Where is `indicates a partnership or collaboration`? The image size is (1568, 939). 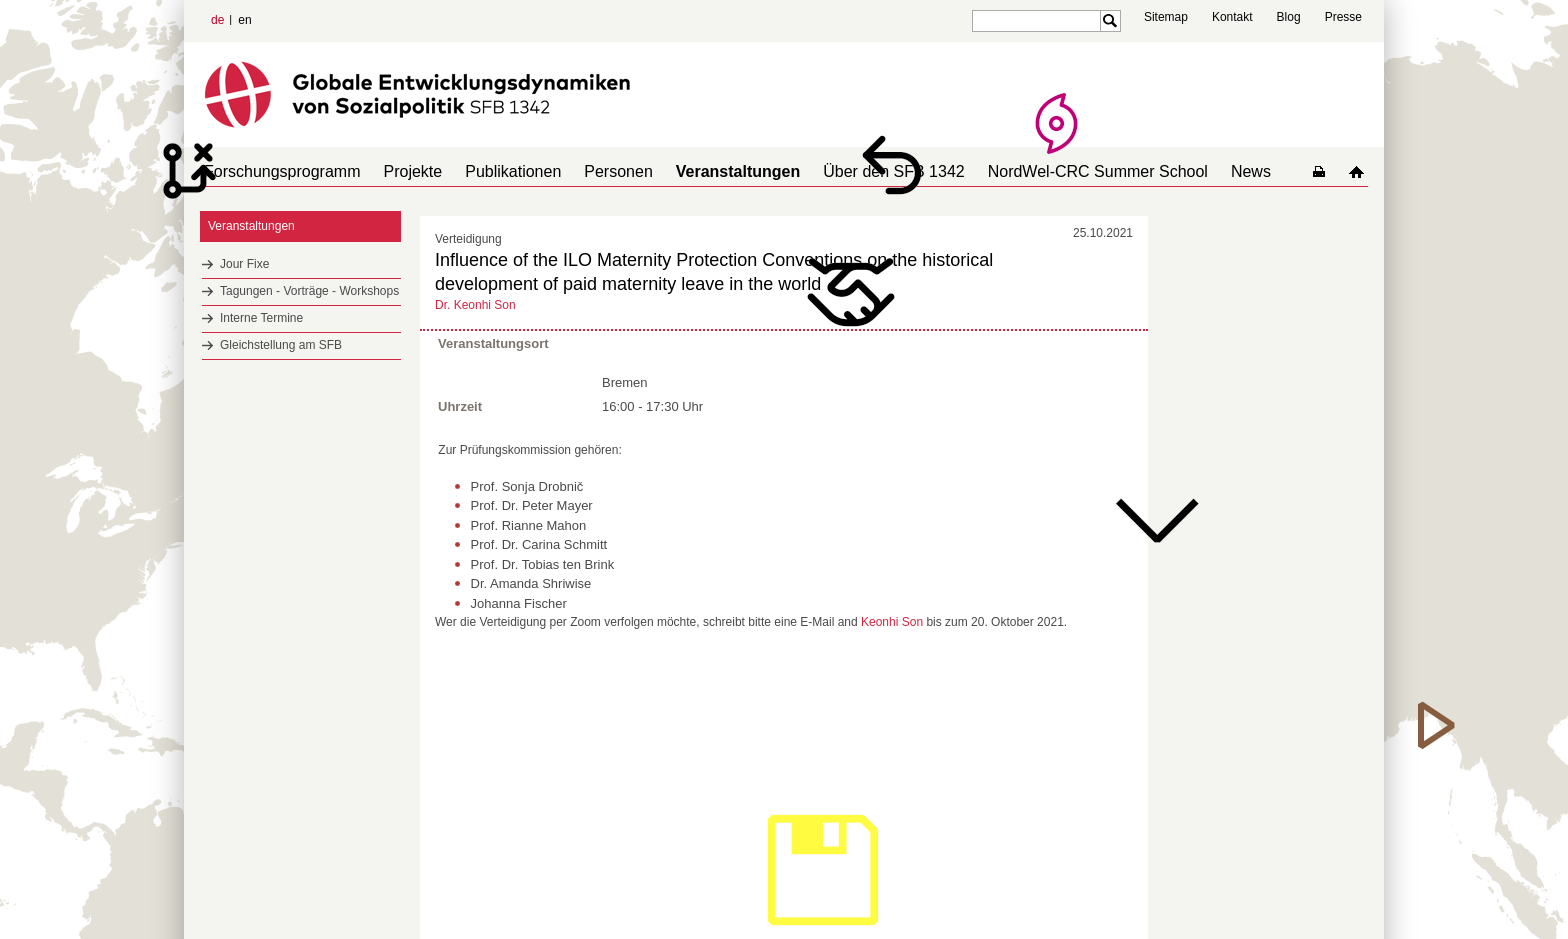 indicates a partnership or collaboration is located at coordinates (851, 291).